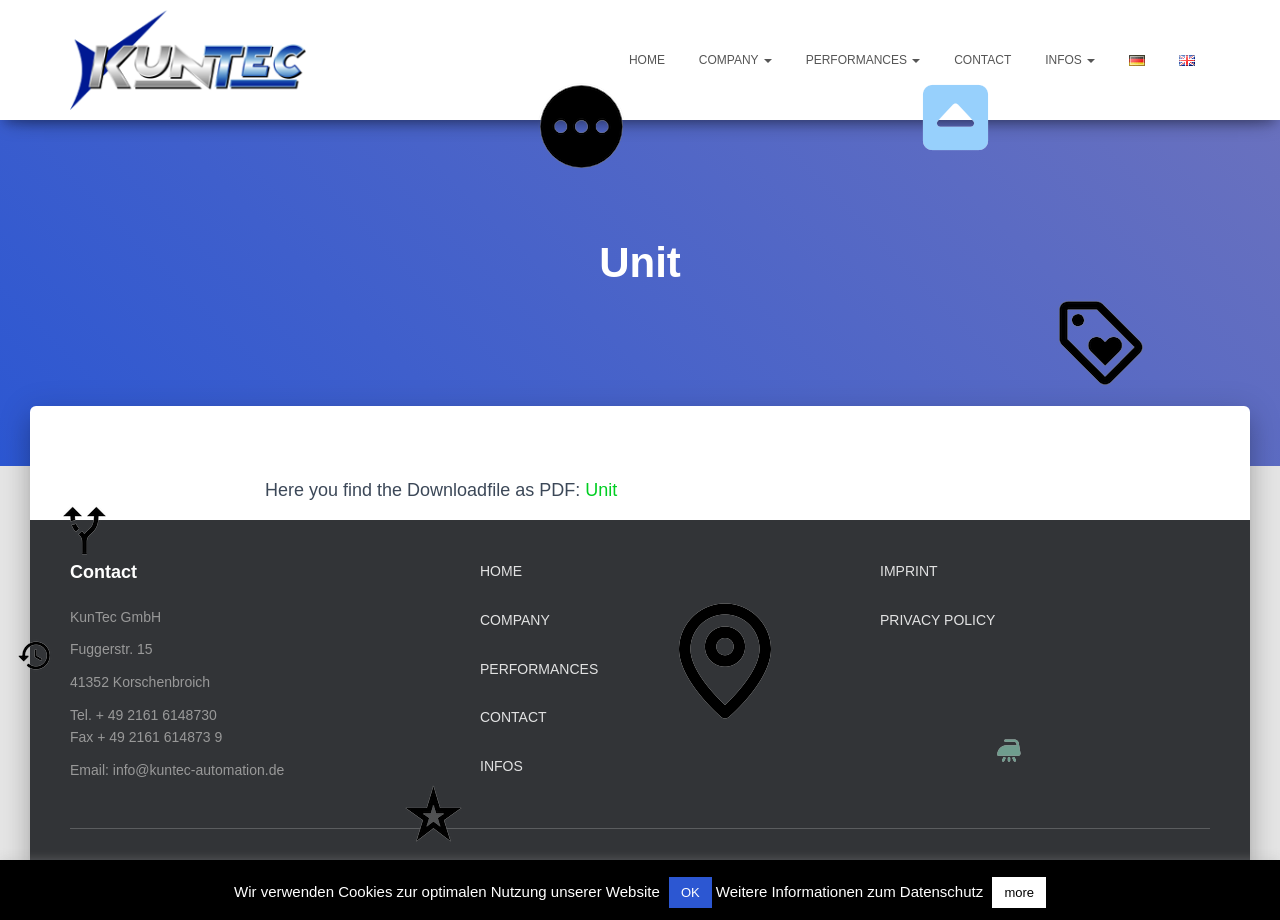 The image size is (1280, 920). I want to click on view loyalty rewards or points, so click(1101, 343).